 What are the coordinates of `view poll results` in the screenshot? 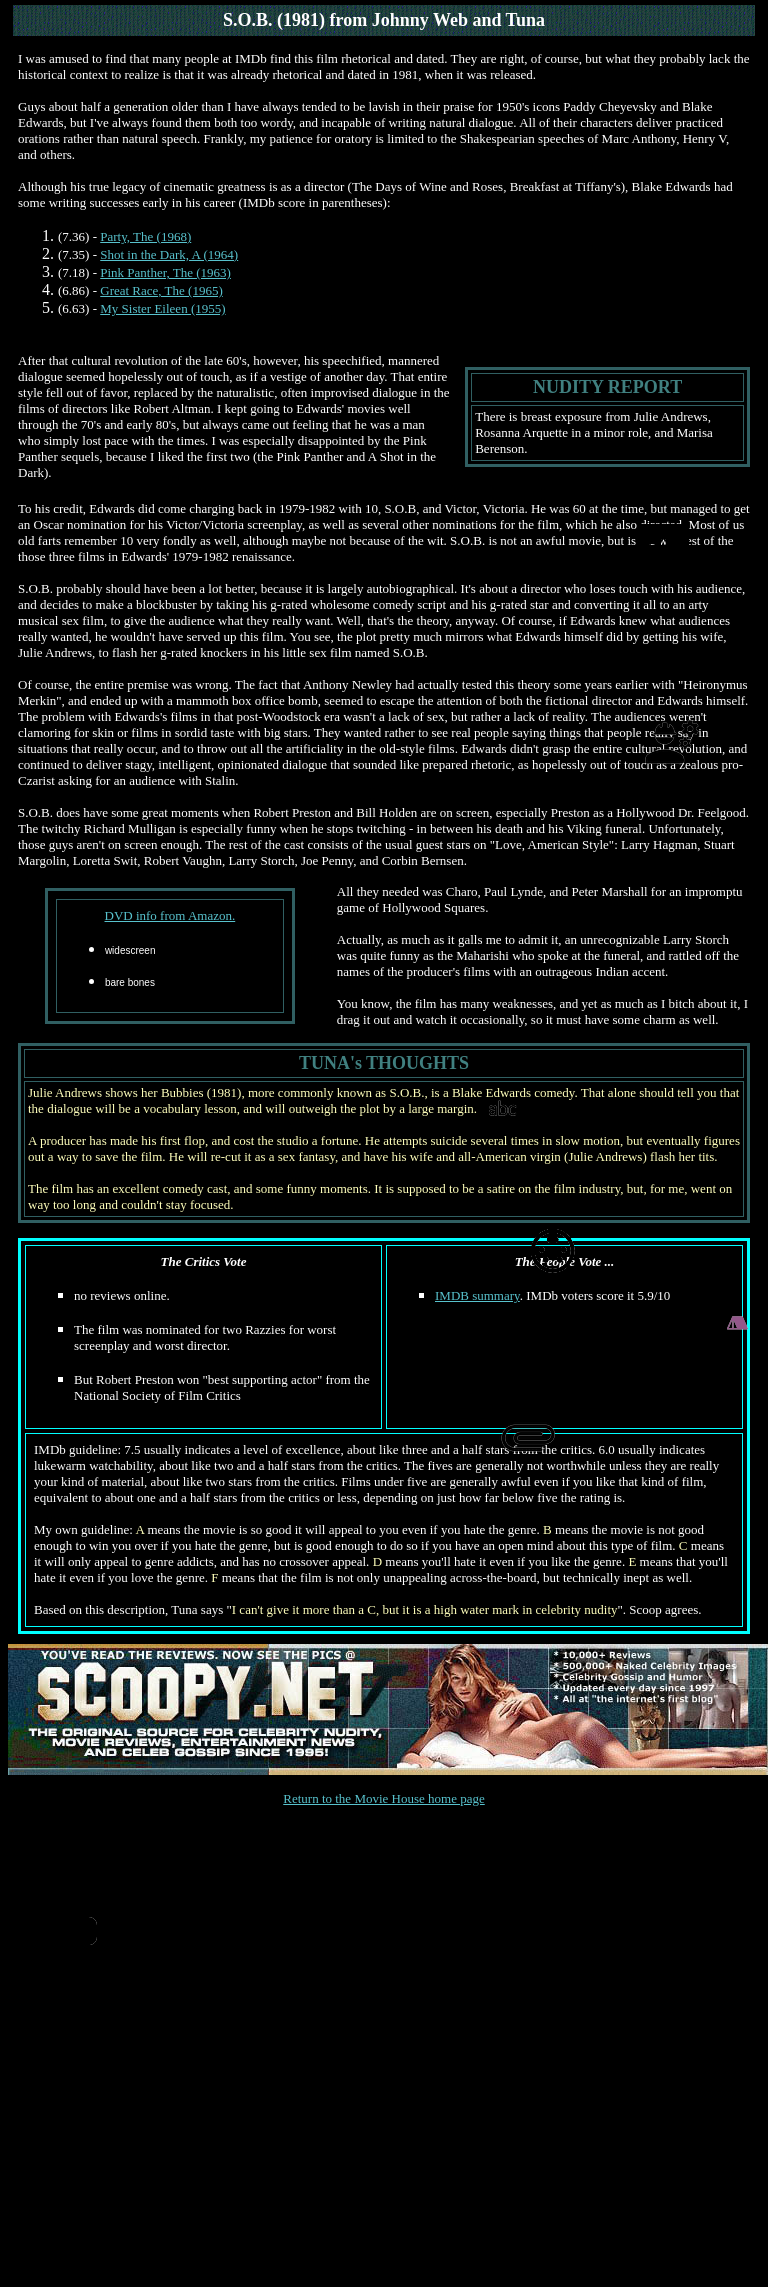 It's located at (663, 549).